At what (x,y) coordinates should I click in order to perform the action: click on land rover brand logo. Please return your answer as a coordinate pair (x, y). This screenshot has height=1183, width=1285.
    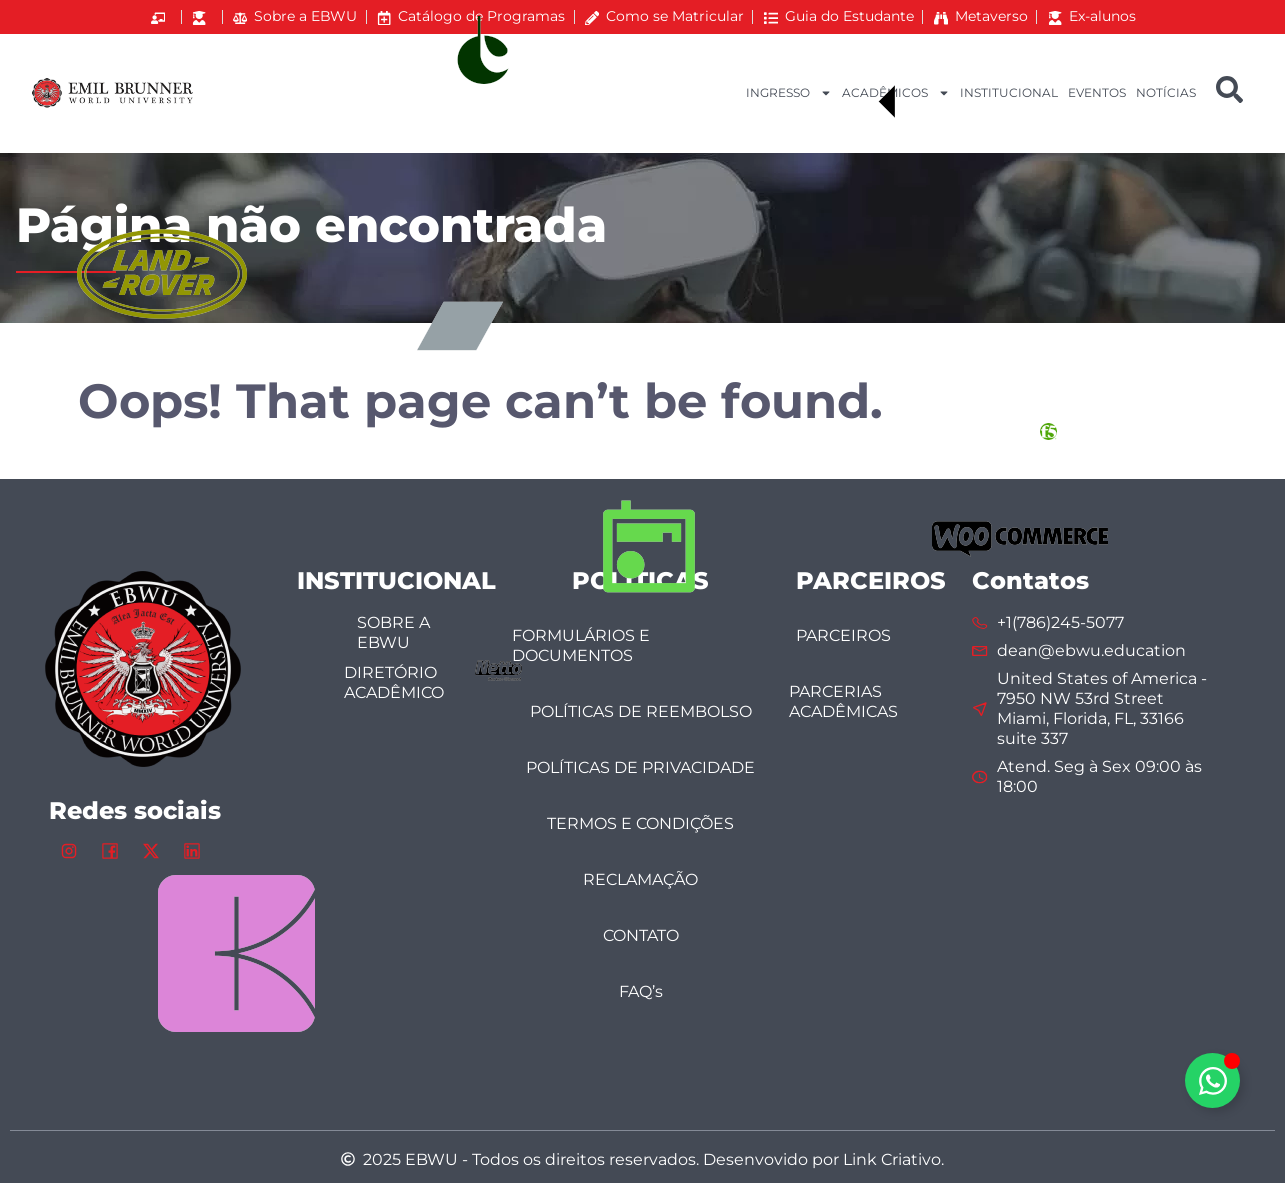
    Looking at the image, I should click on (162, 274).